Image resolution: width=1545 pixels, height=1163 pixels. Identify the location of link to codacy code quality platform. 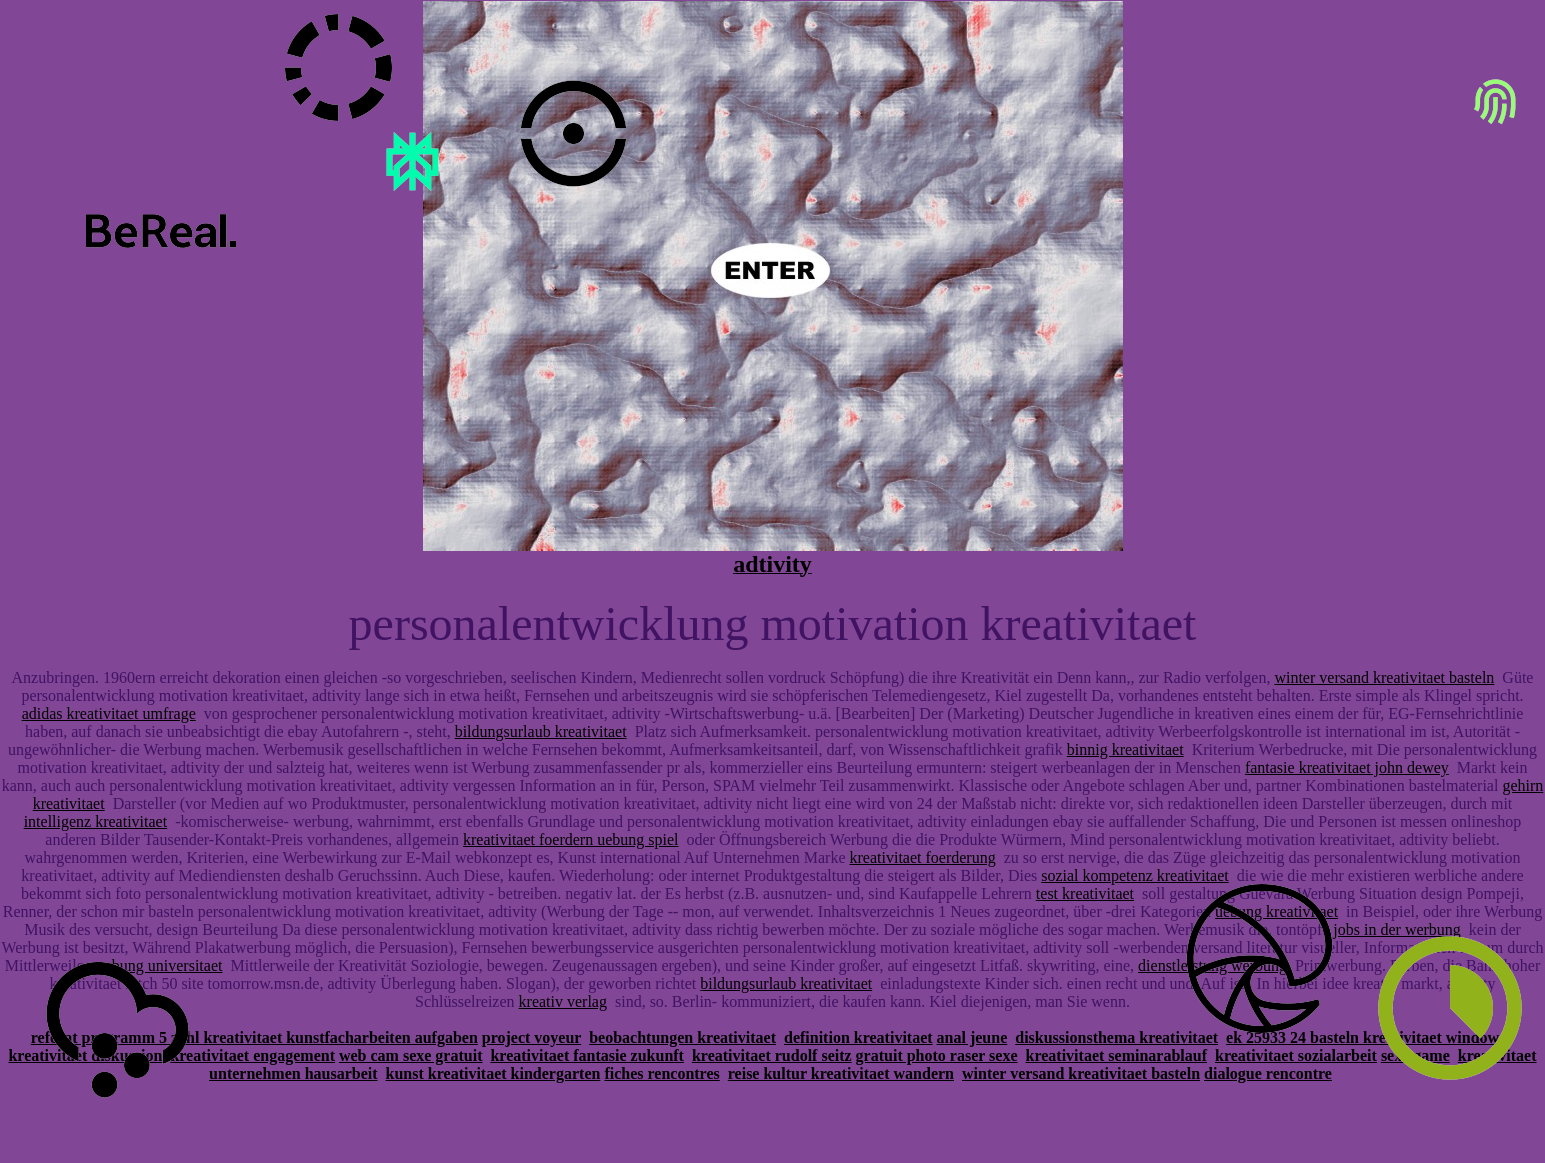
(338, 67).